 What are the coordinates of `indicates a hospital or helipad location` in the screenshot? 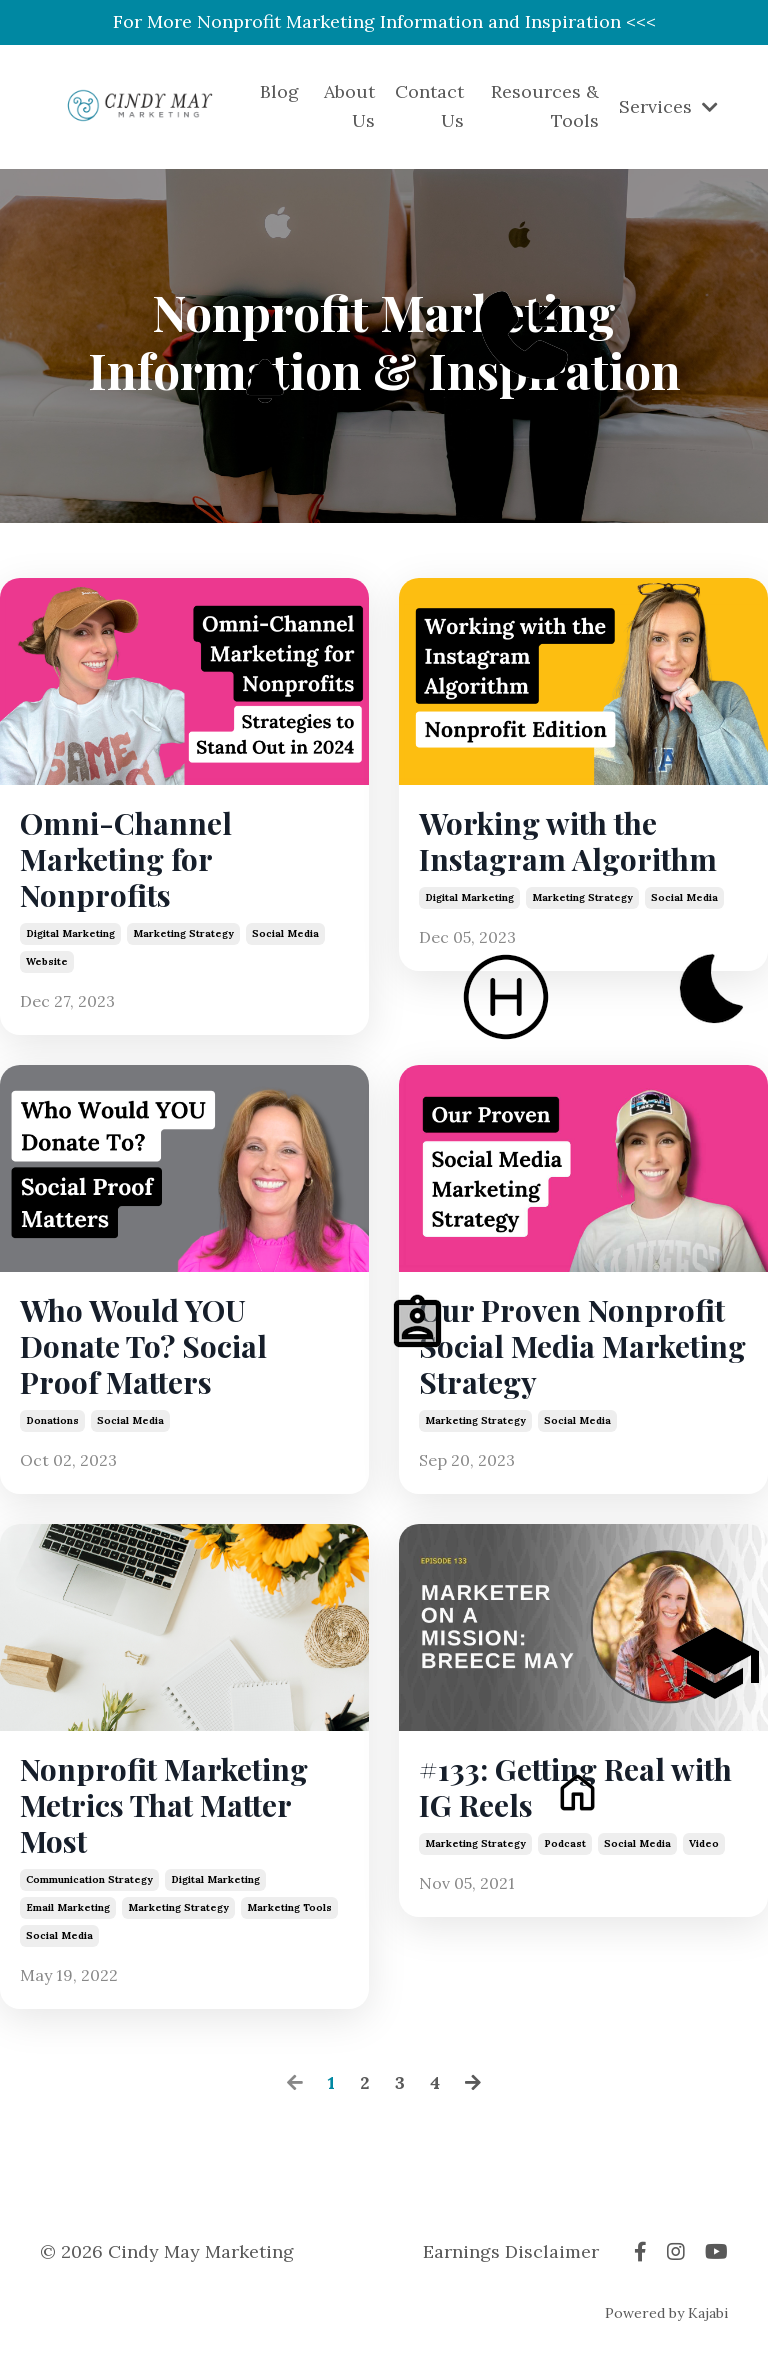 It's located at (506, 997).